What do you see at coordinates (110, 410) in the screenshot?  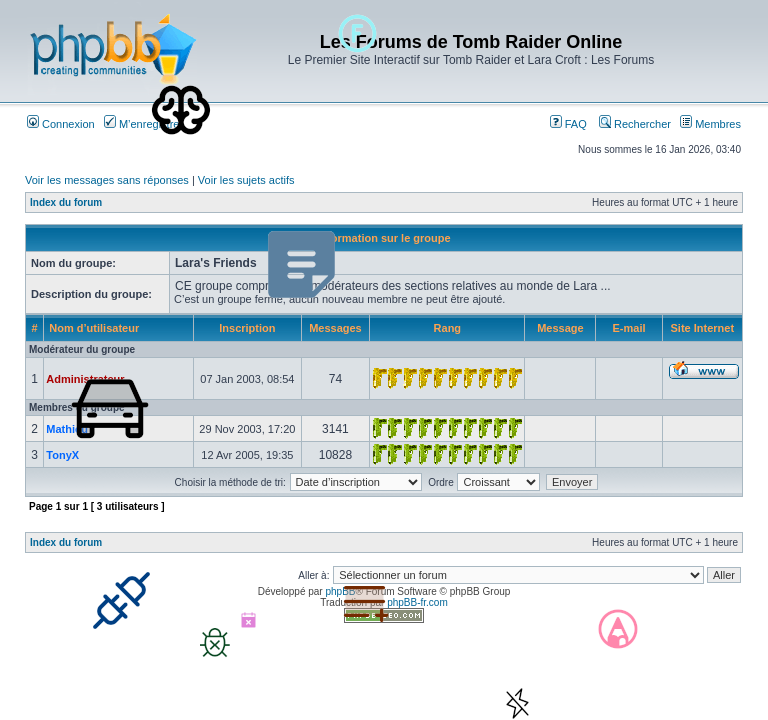 I see `access vehicle or car-related features` at bounding box center [110, 410].